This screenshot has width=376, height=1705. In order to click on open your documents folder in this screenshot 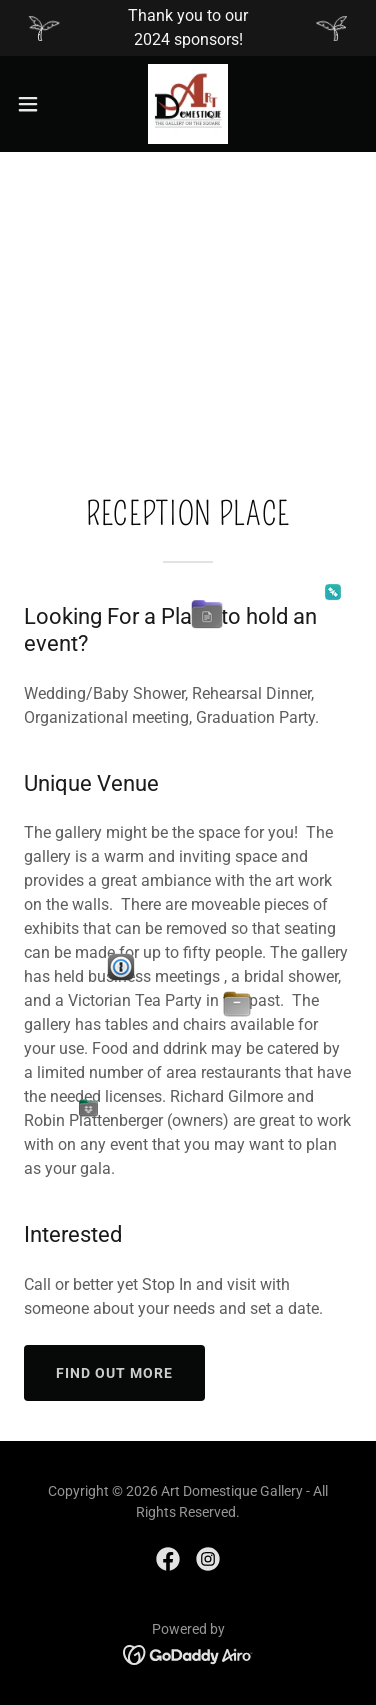, I will do `click(207, 614)`.